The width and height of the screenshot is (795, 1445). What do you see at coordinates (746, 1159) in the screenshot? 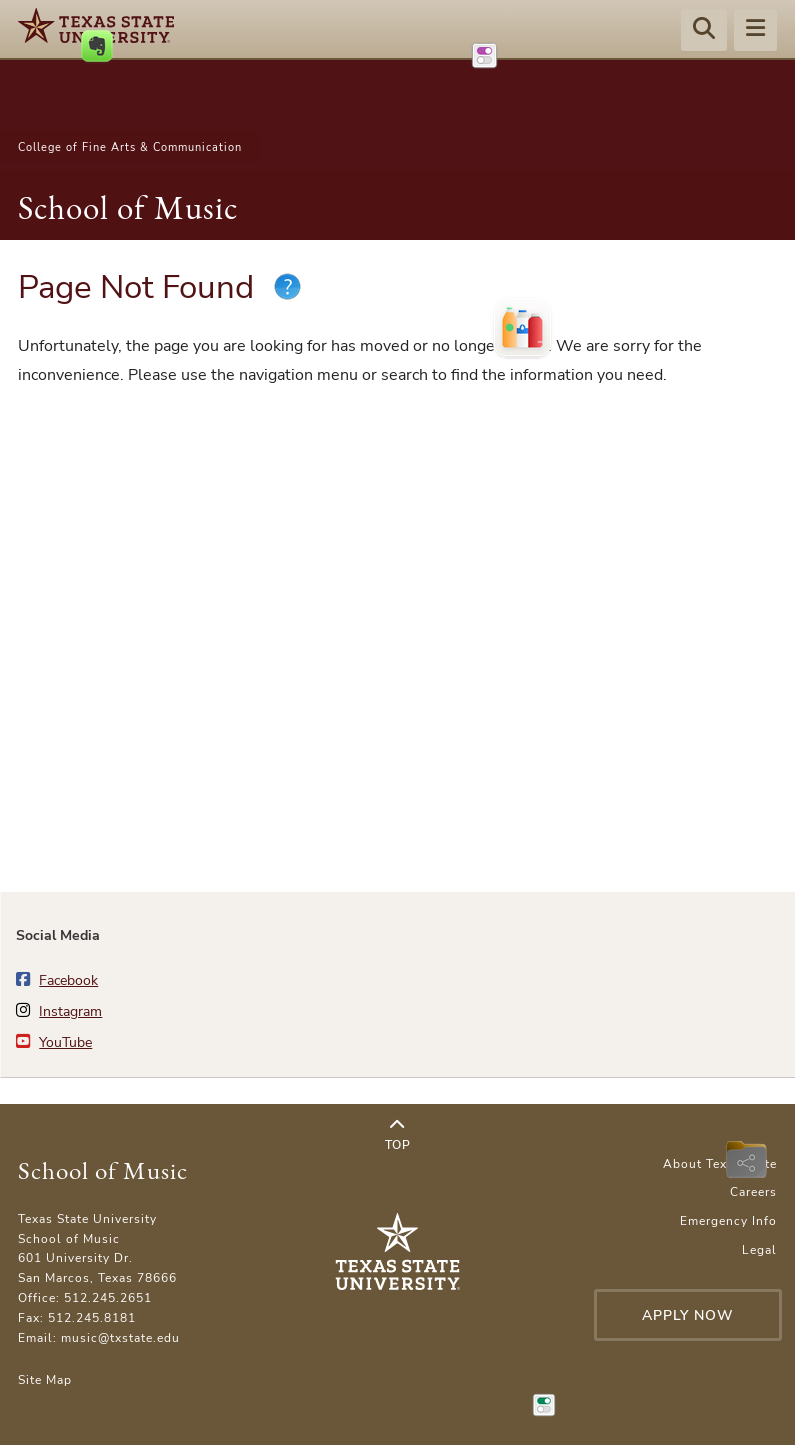
I see `open your public shared folder` at bounding box center [746, 1159].